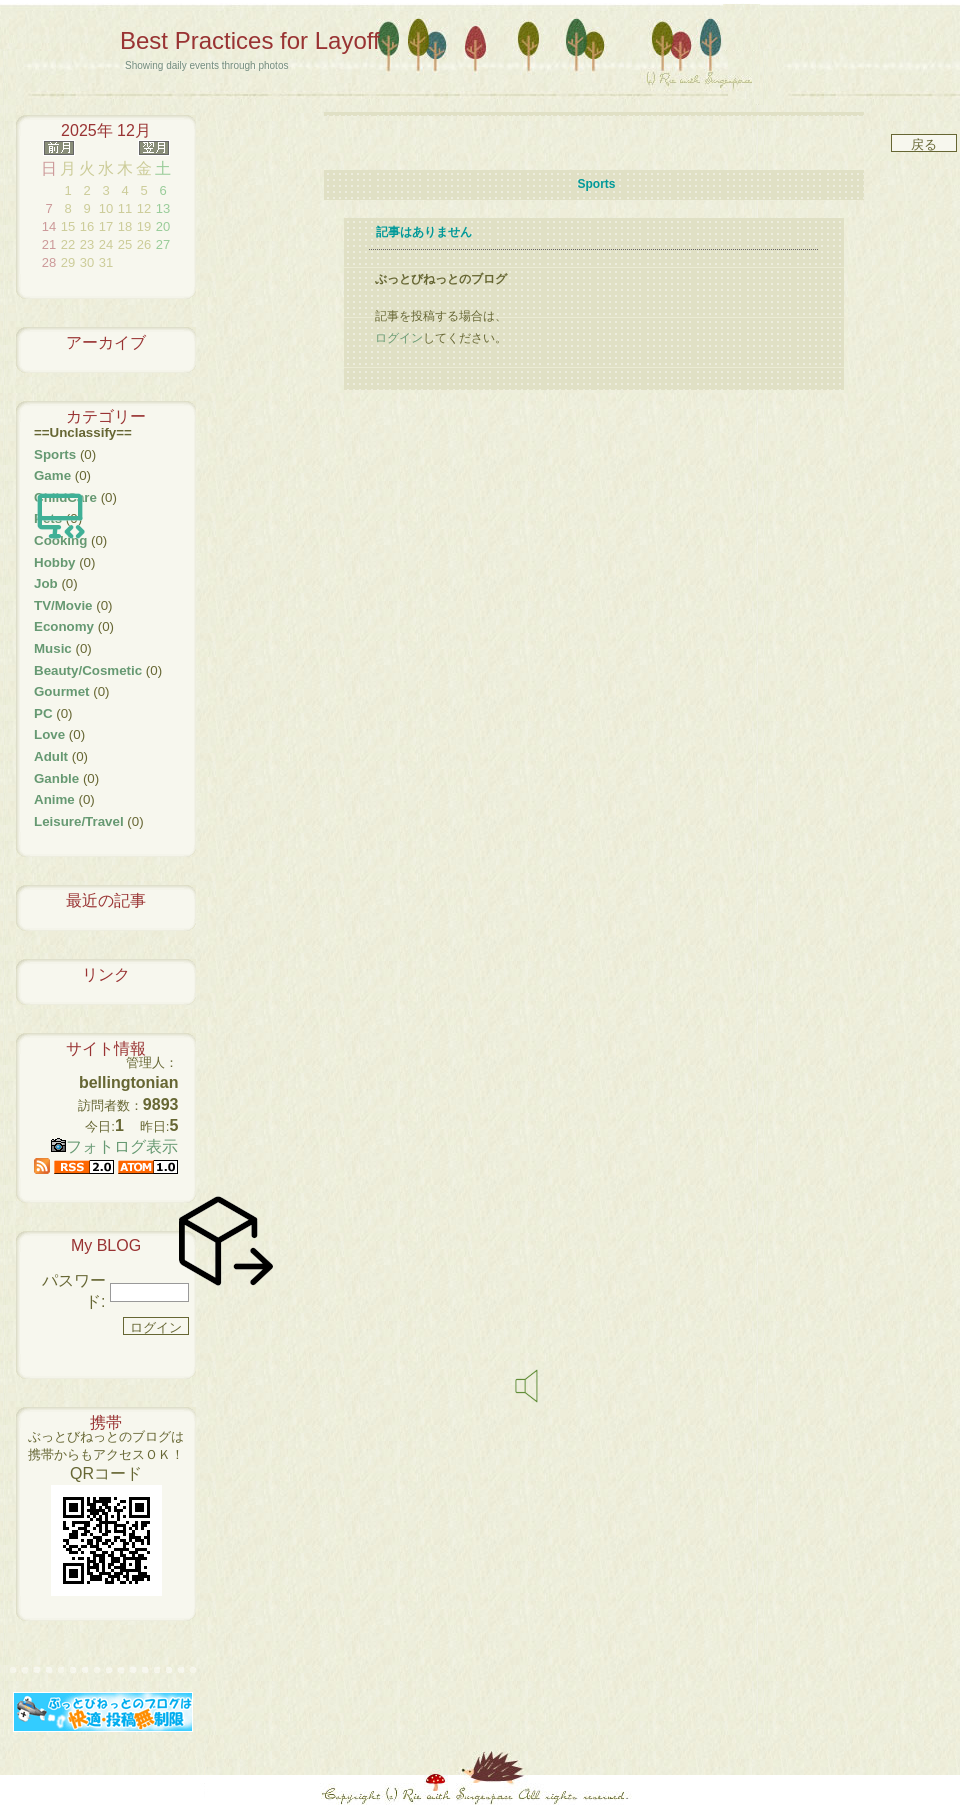 Image resolution: width=960 pixels, height=1805 pixels. I want to click on open code editor on desktop, so click(60, 516).